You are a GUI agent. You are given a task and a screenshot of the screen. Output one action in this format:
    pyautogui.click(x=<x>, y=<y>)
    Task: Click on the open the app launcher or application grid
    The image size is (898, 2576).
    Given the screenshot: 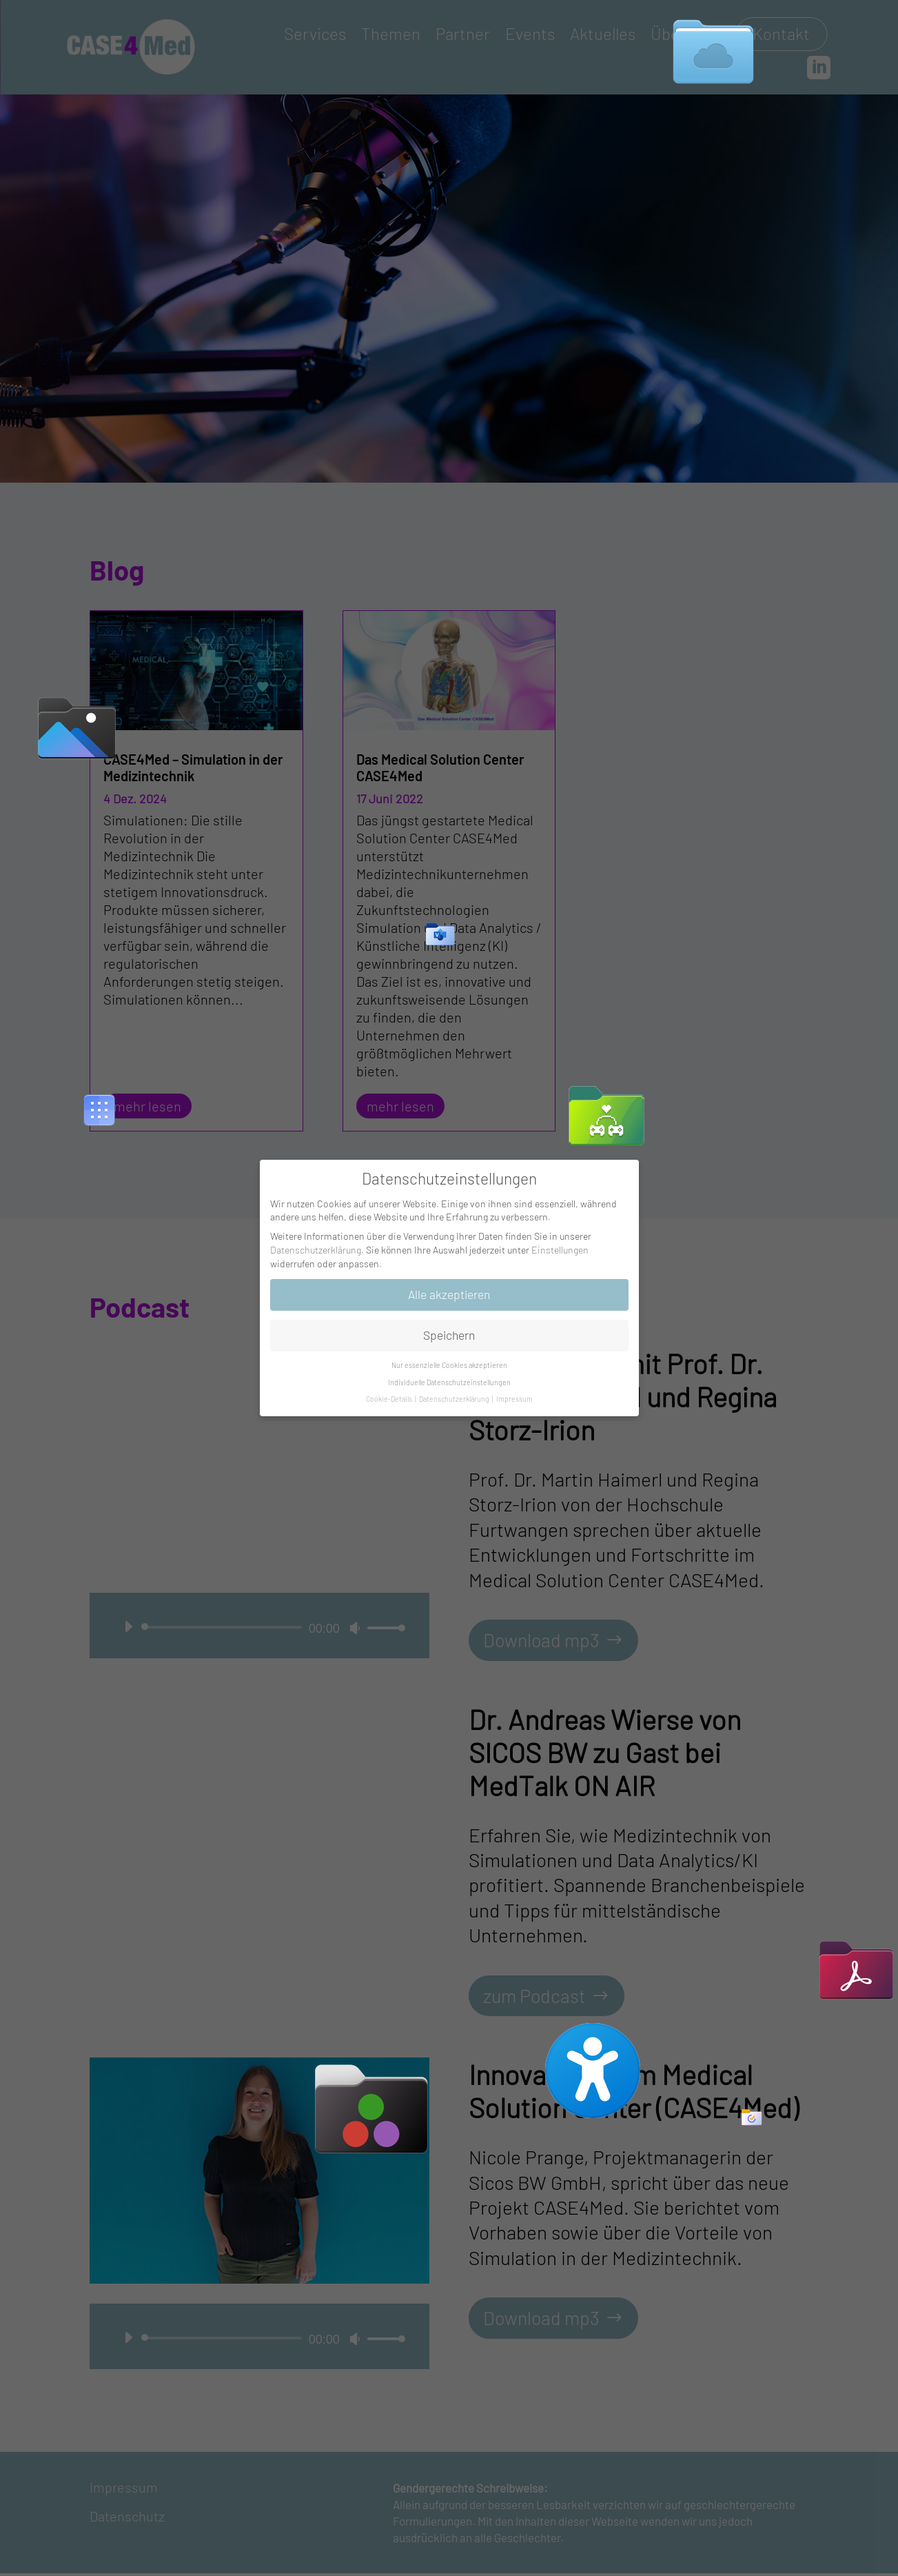 What is the action you would take?
    pyautogui.click(x=99, y=1110)
    